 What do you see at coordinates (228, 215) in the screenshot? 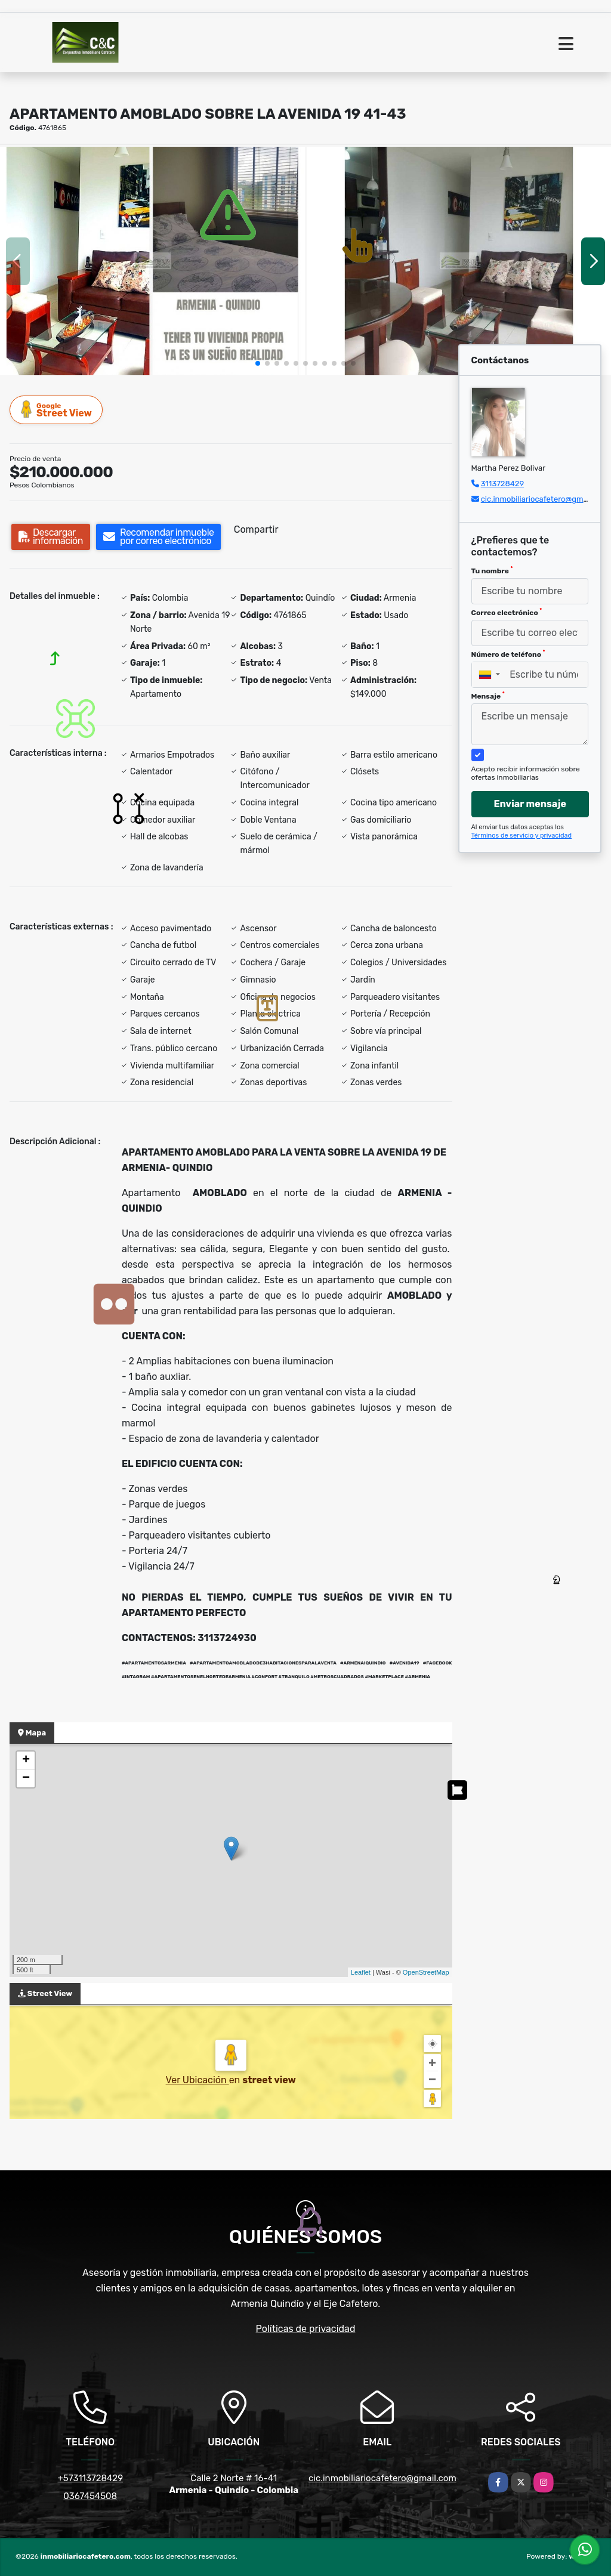
I see `indicates a warning or alert status` at bounding box center [228, 215].